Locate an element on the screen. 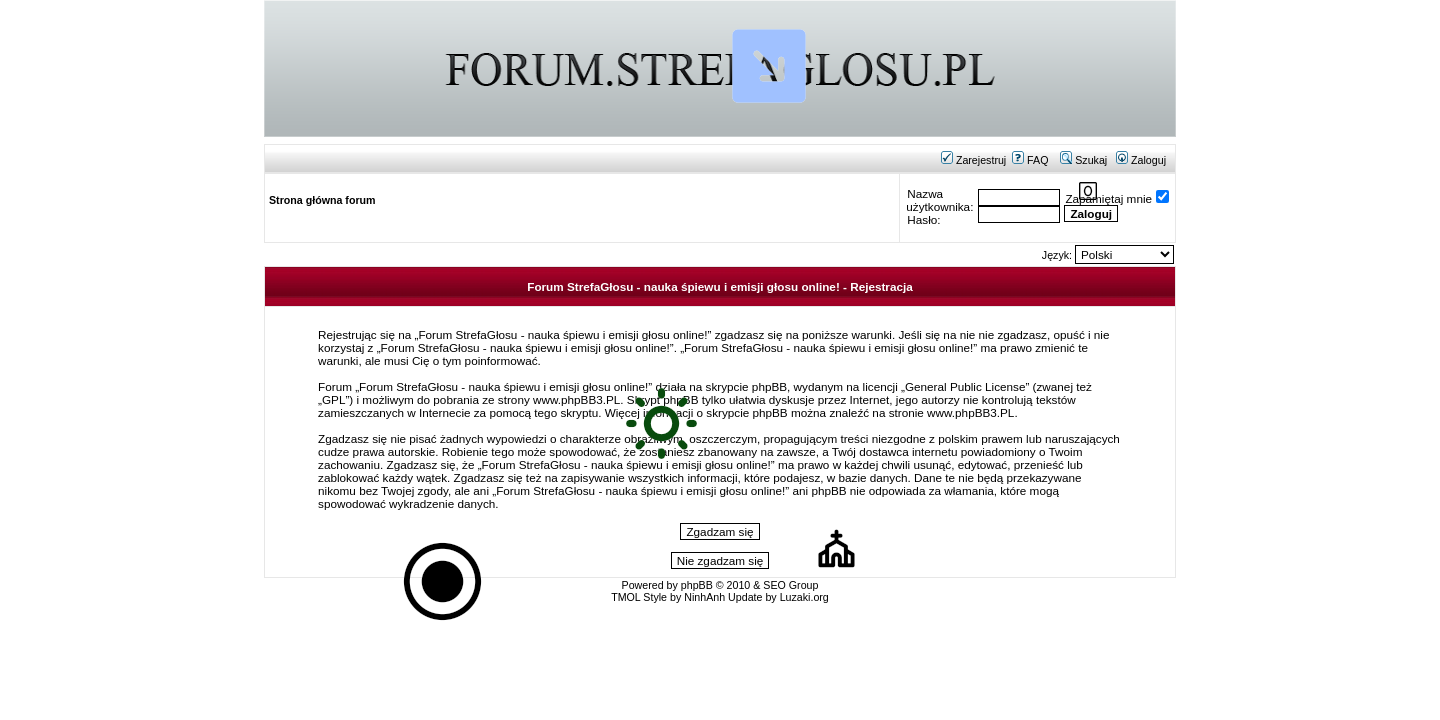  view nearby churches or places of worship is located at coordinates (836, 550).